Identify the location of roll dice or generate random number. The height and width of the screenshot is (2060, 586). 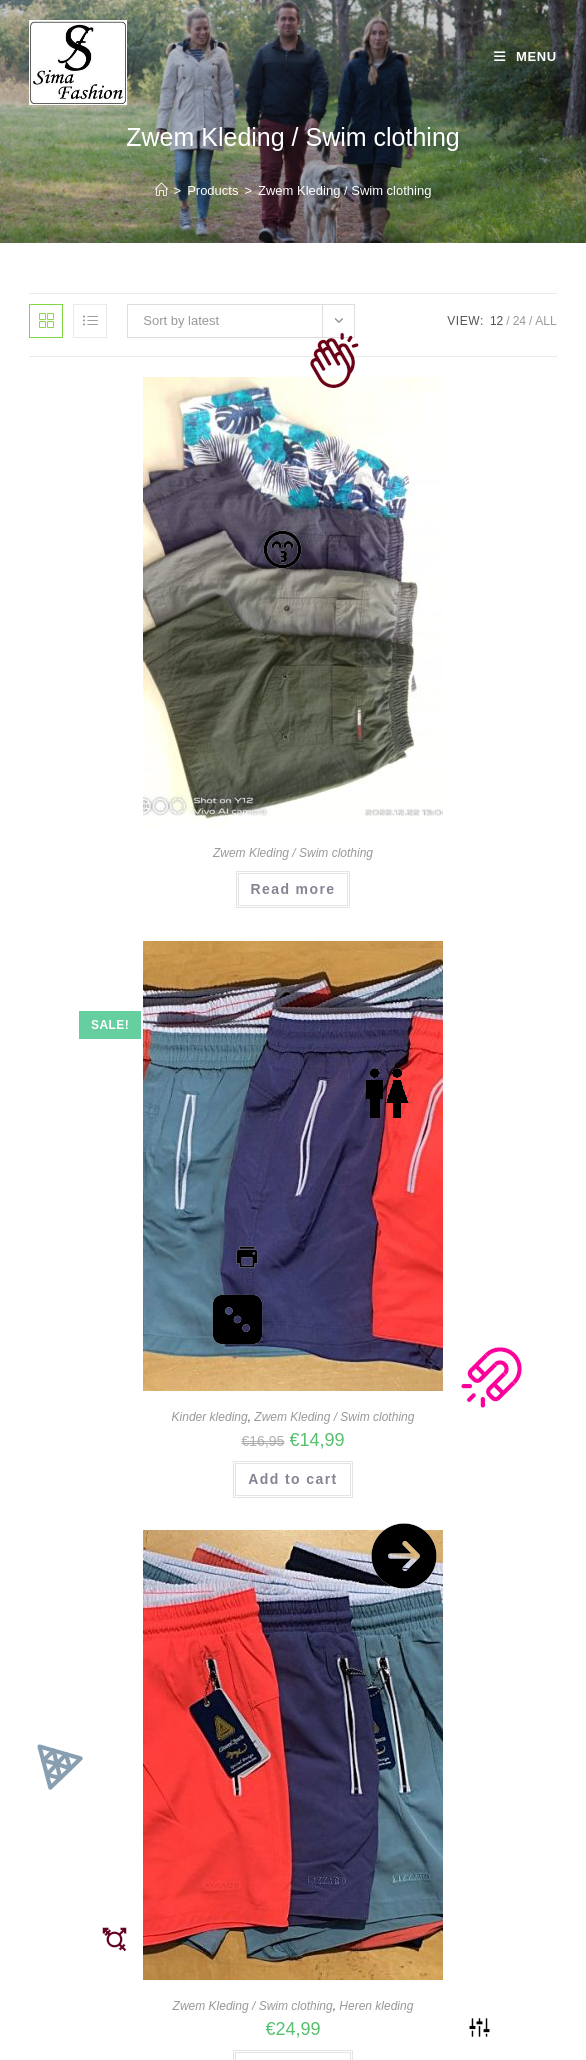
(237, 1319).